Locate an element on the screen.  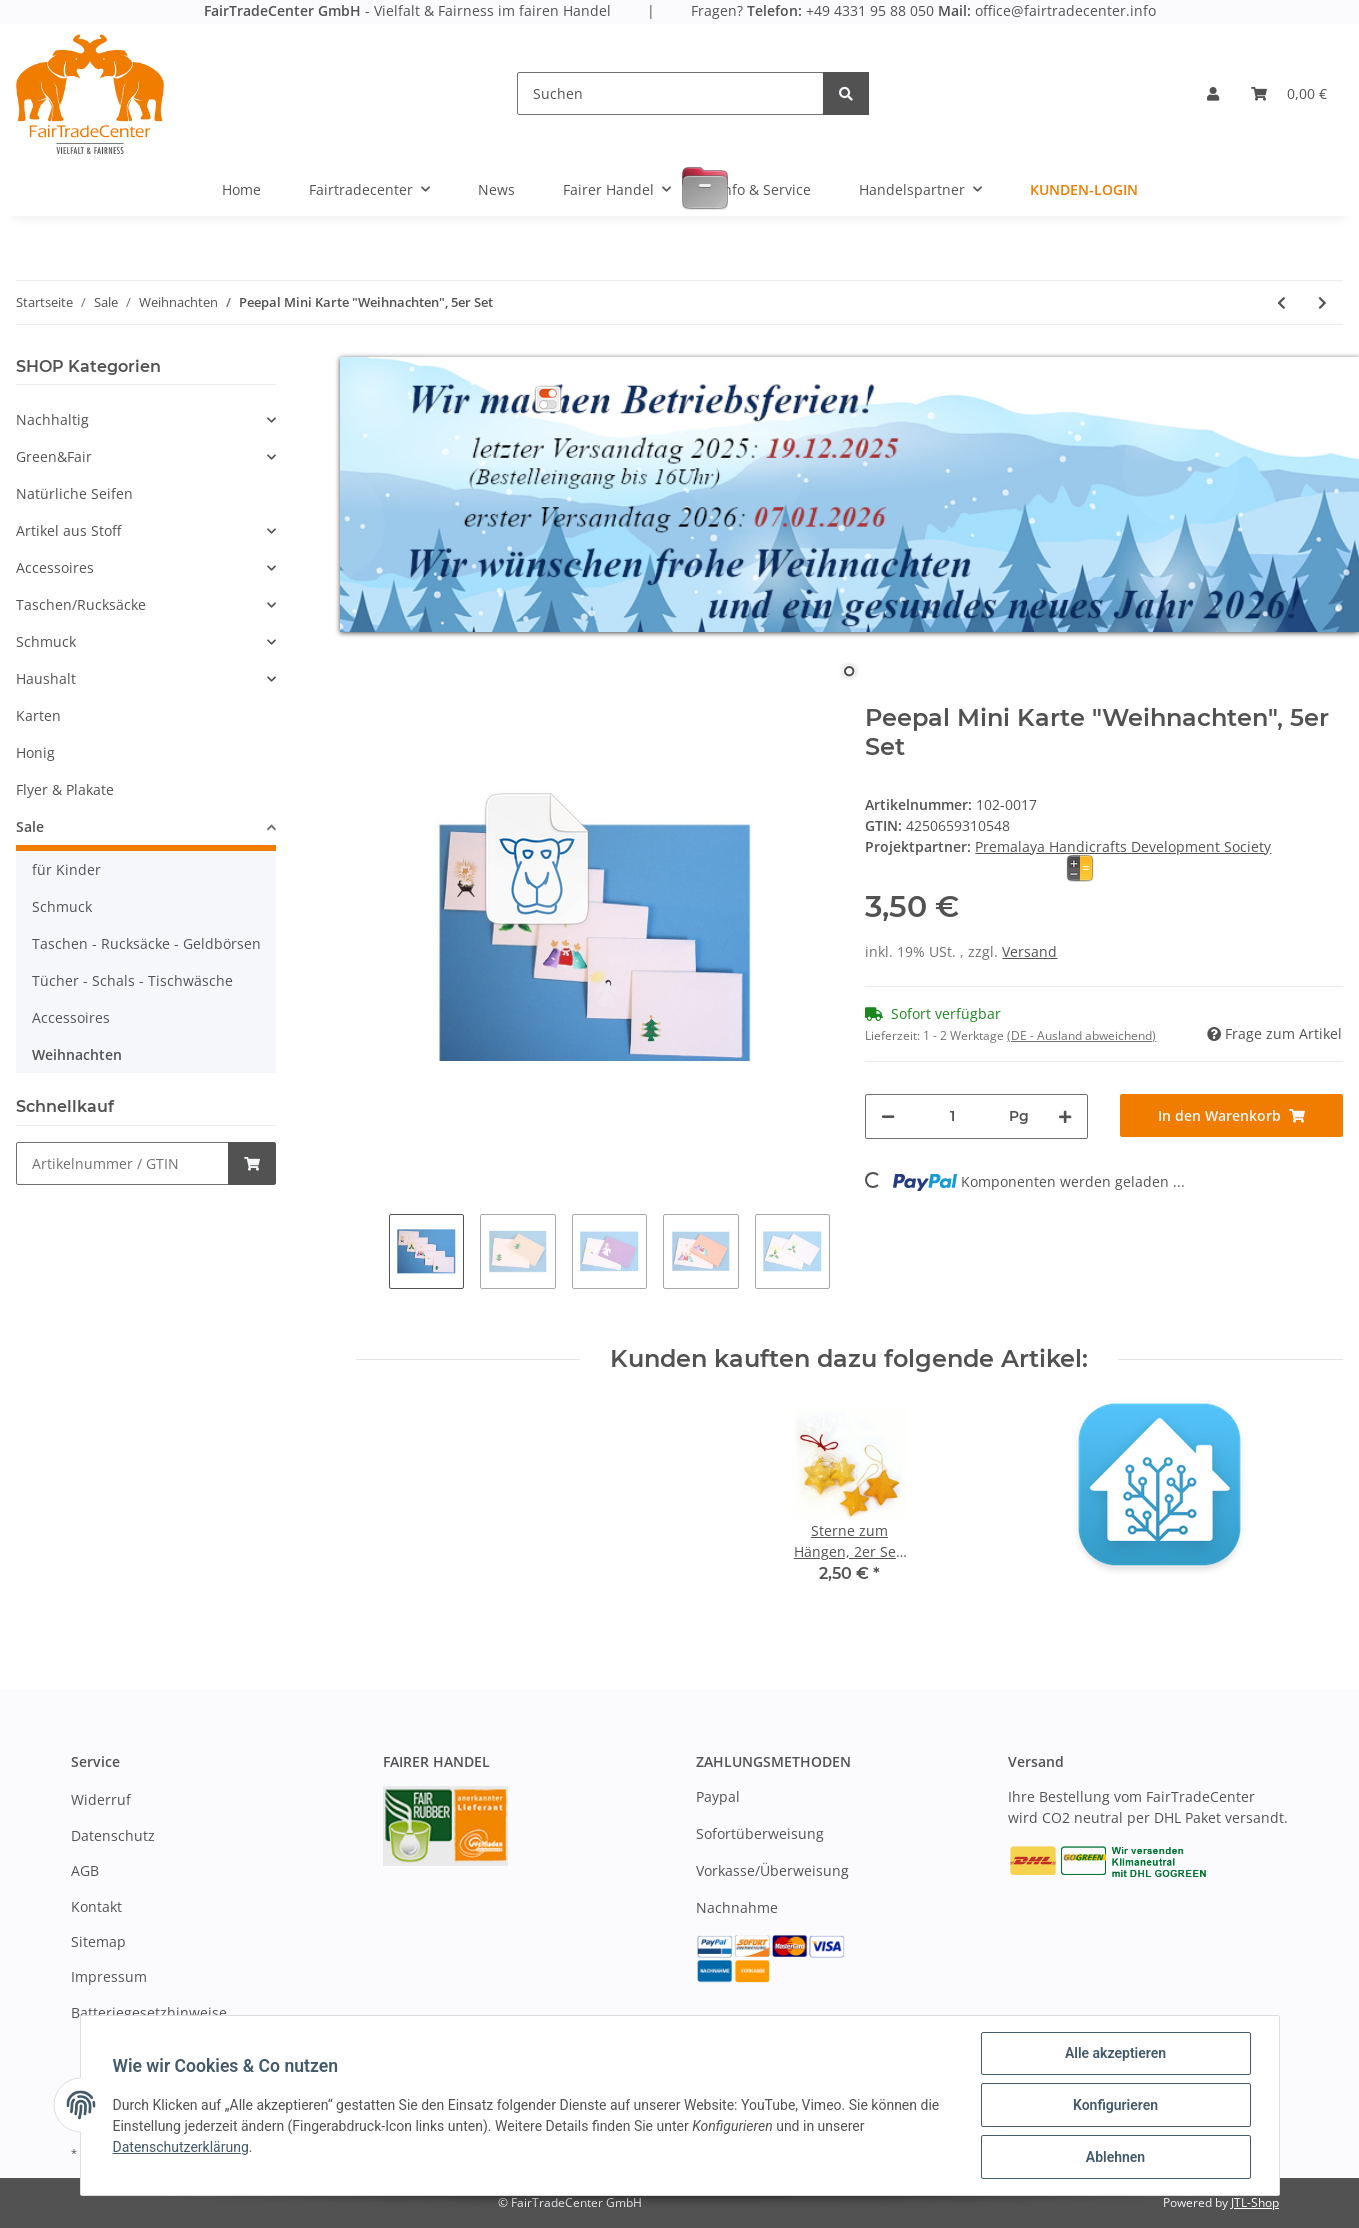
open the calculator app is located at coordinates (1080, 868).